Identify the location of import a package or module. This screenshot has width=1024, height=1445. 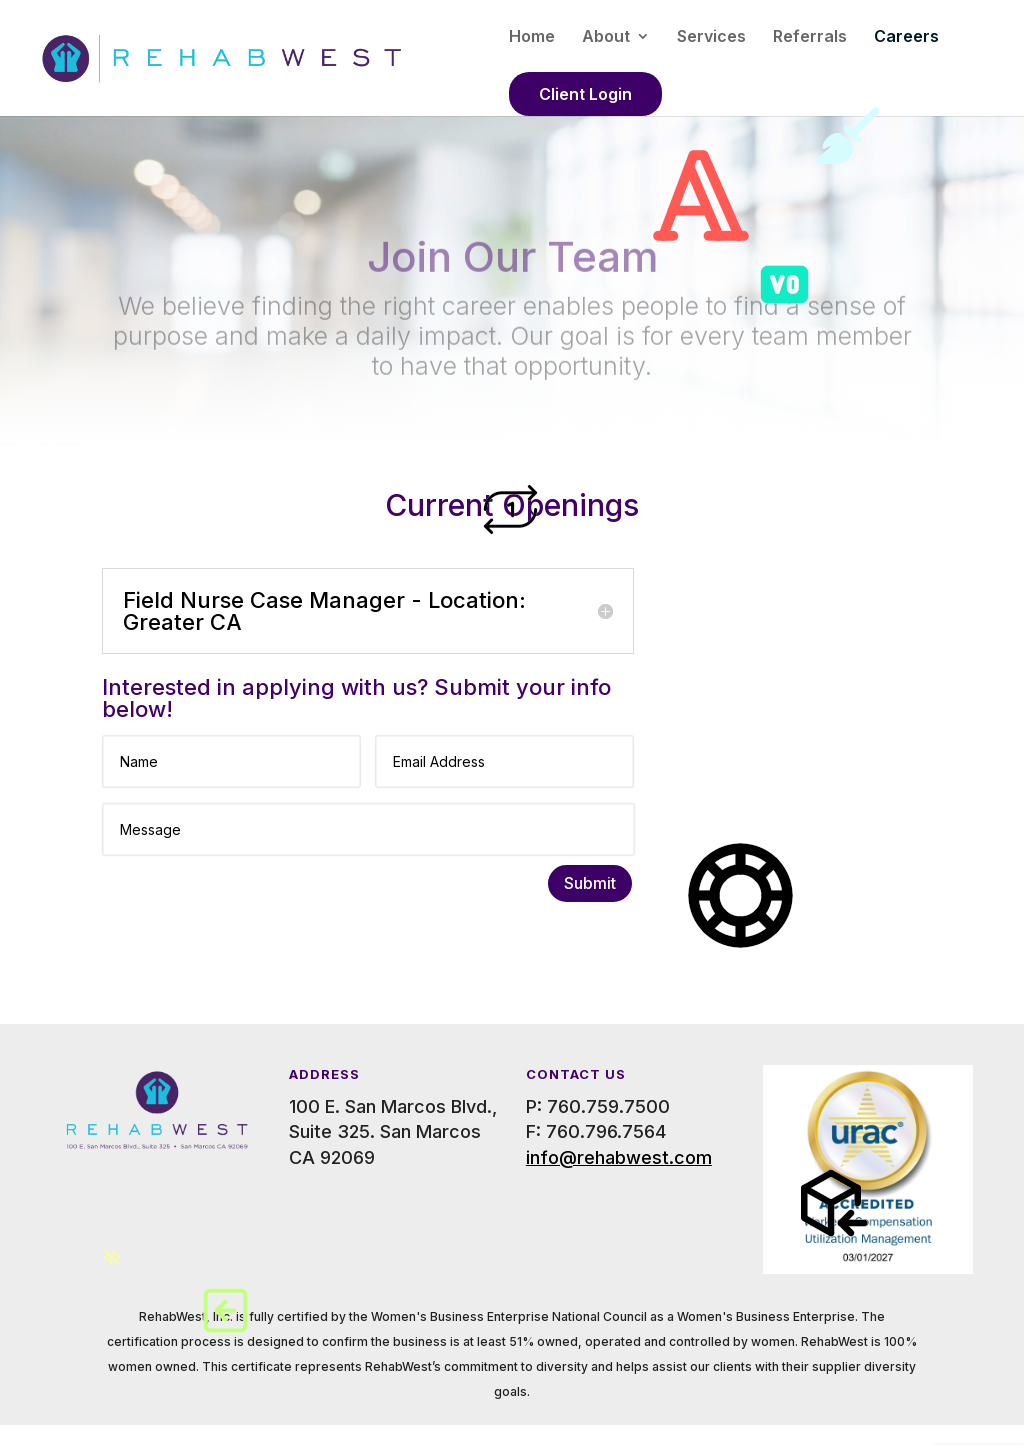
(831, 1203).